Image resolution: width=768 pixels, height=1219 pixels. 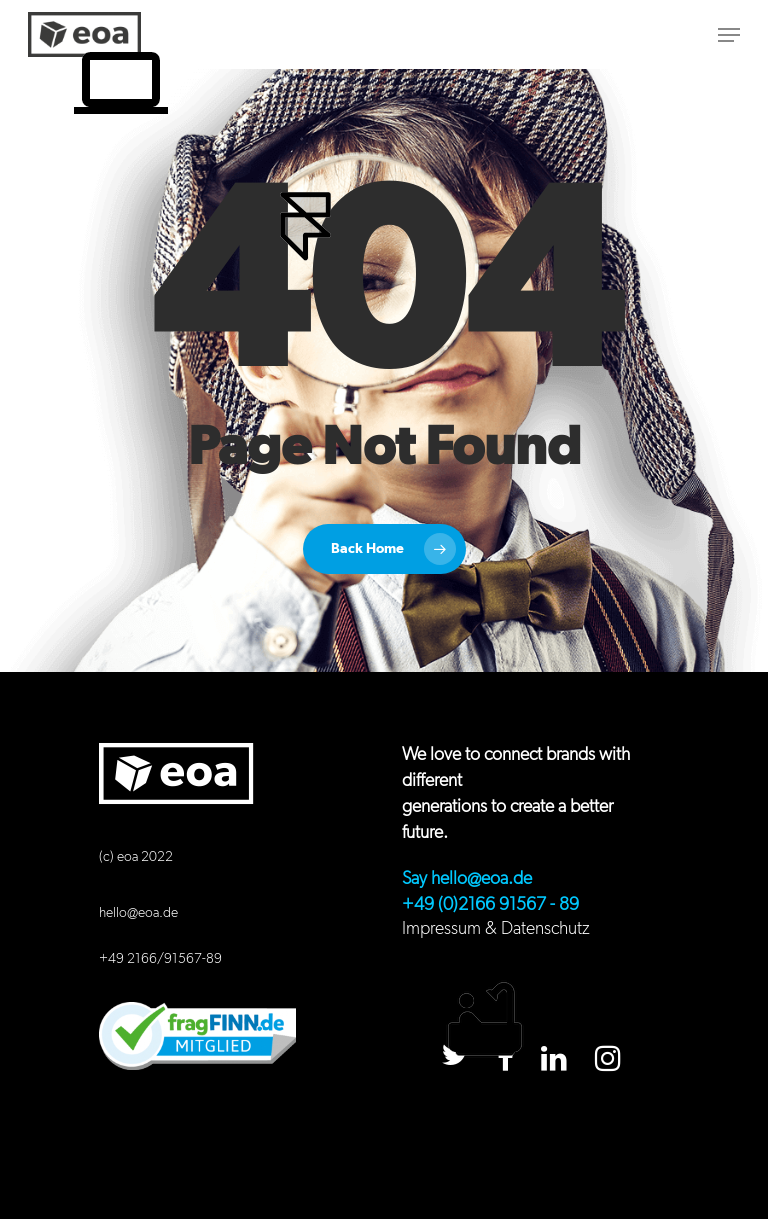 I want to click on open framer app, so click(x=305, y=222).